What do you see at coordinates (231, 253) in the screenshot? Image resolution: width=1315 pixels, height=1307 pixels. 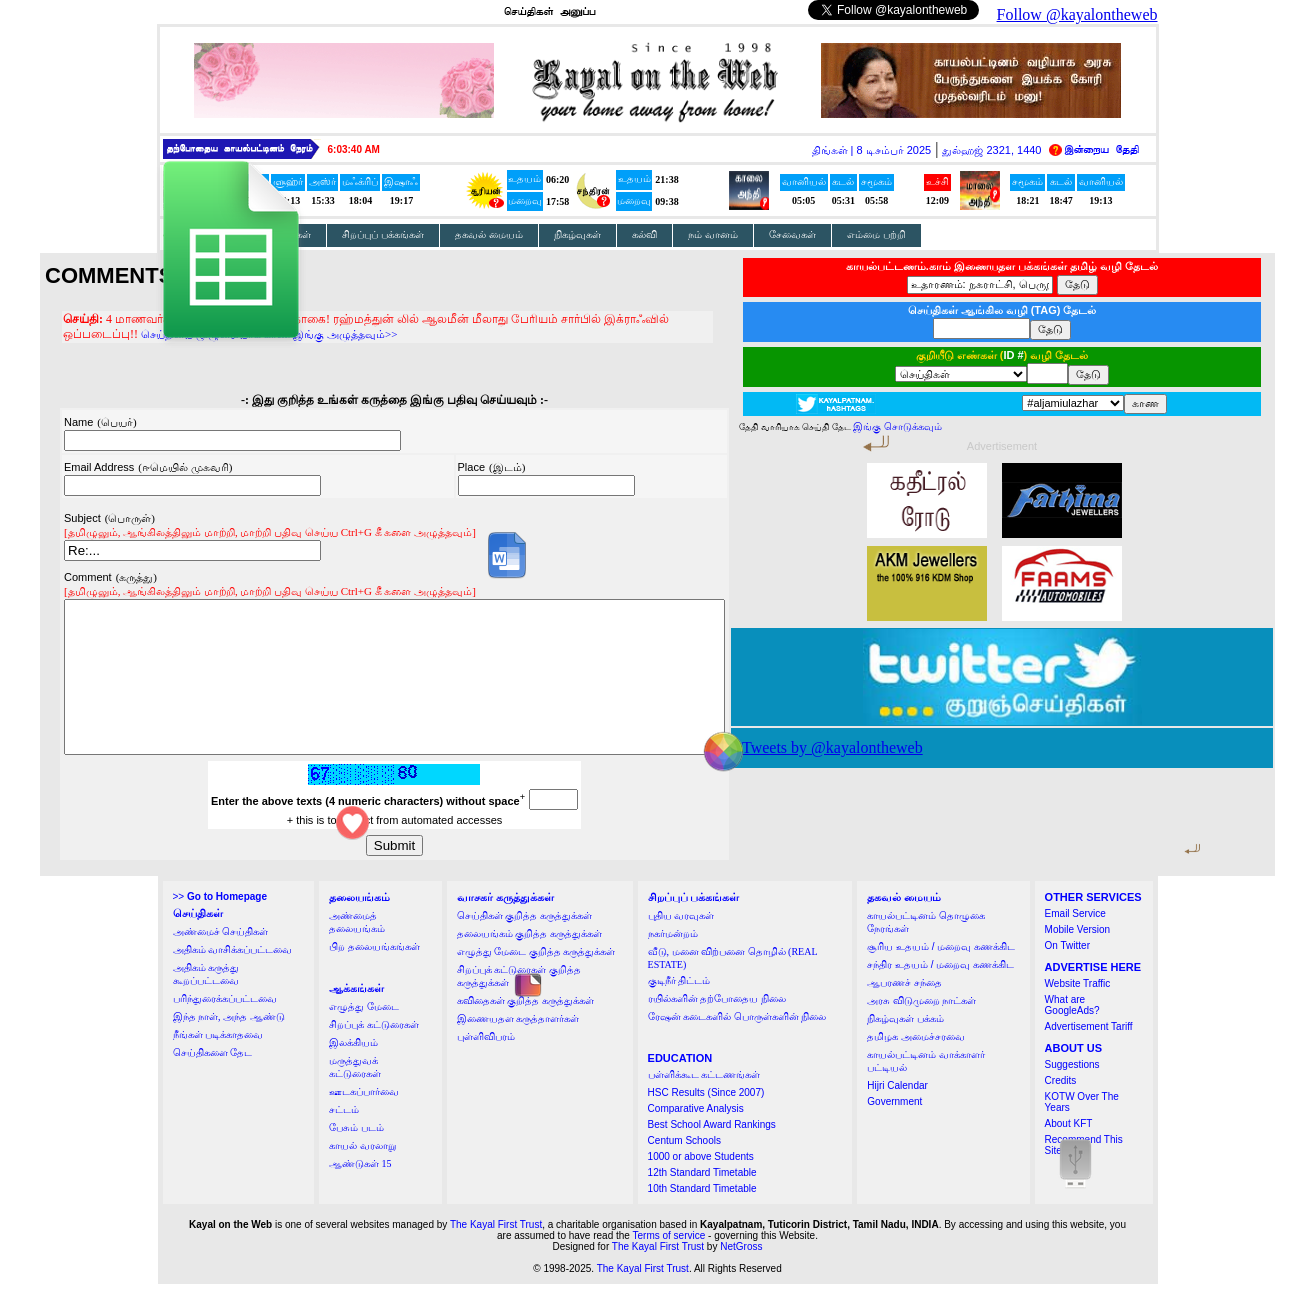 I see `open a google sheets document` at bounding box center [231, 253].